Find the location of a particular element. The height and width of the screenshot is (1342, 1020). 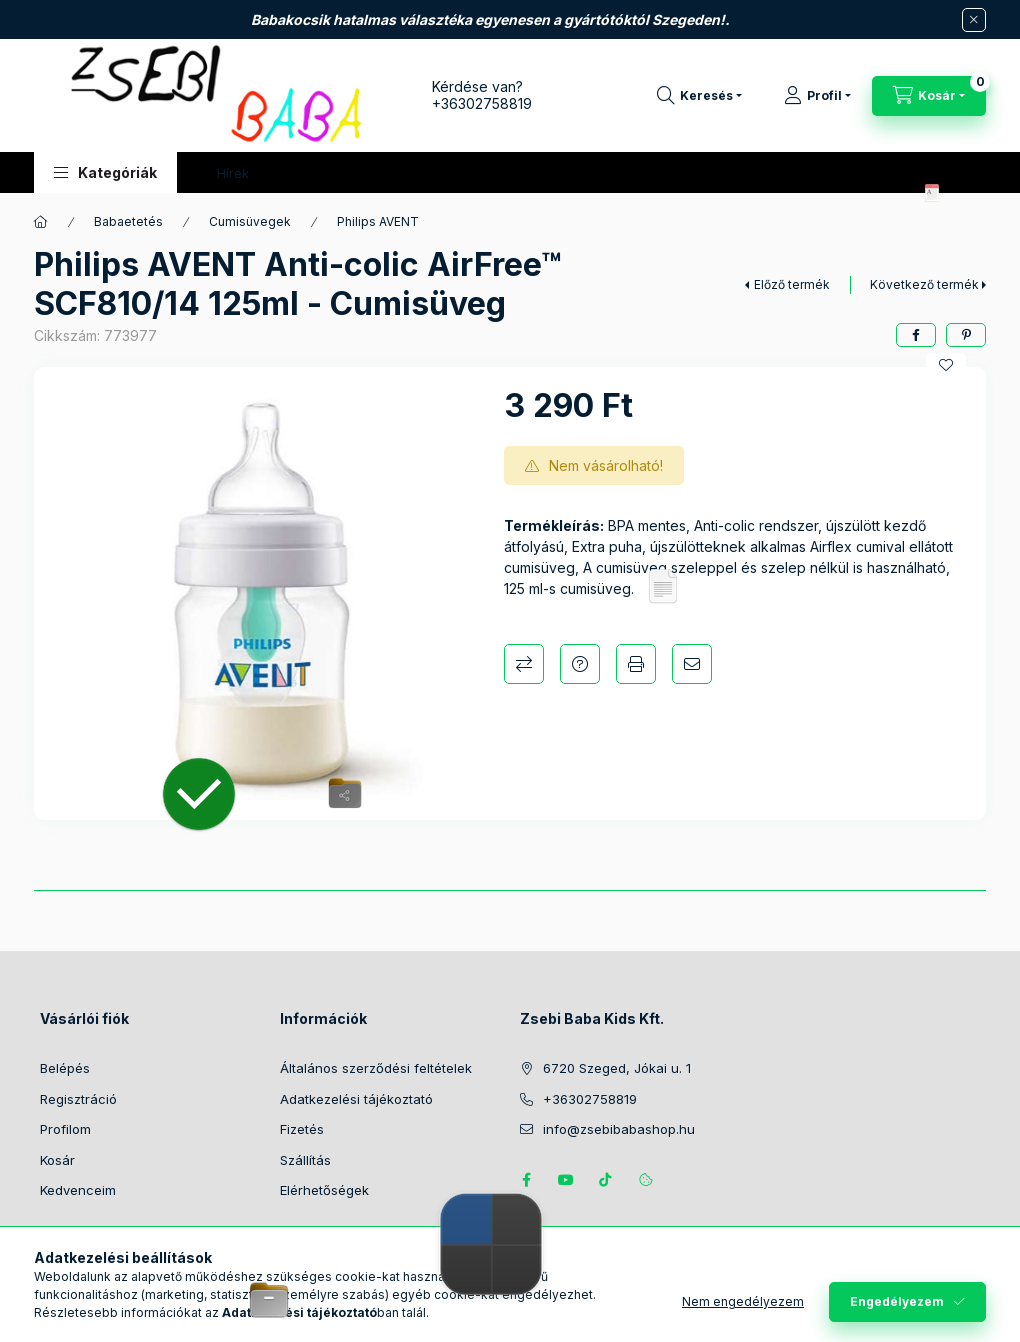

open ebook reader application is located at coordinates (932, 193).